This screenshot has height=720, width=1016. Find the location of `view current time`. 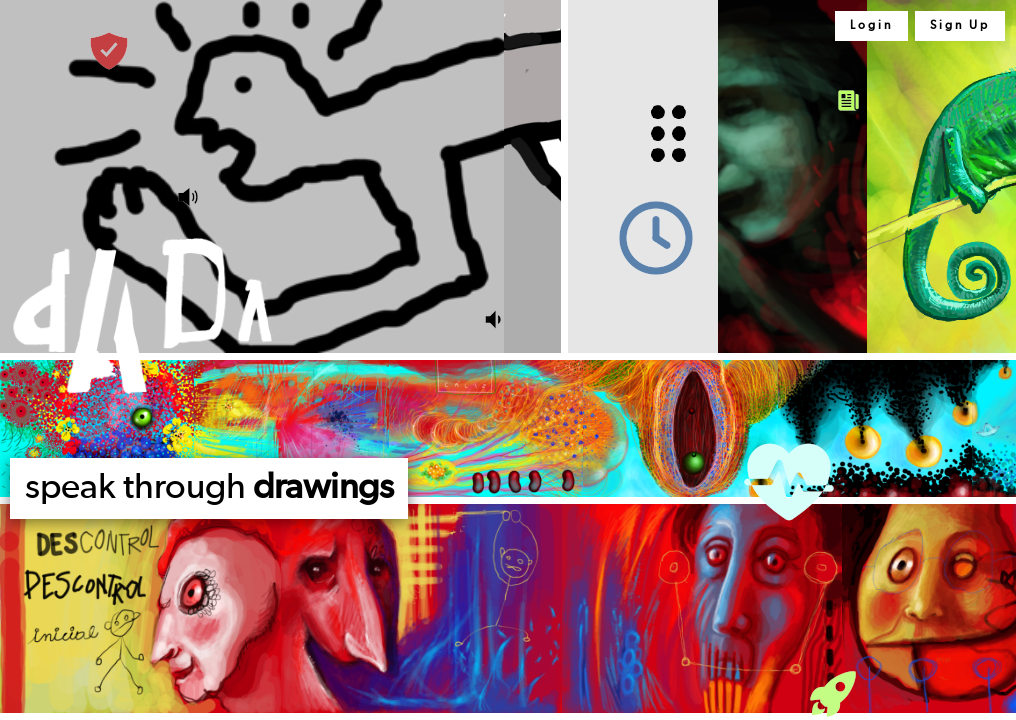

view current time is located at coordinates (656, 238).